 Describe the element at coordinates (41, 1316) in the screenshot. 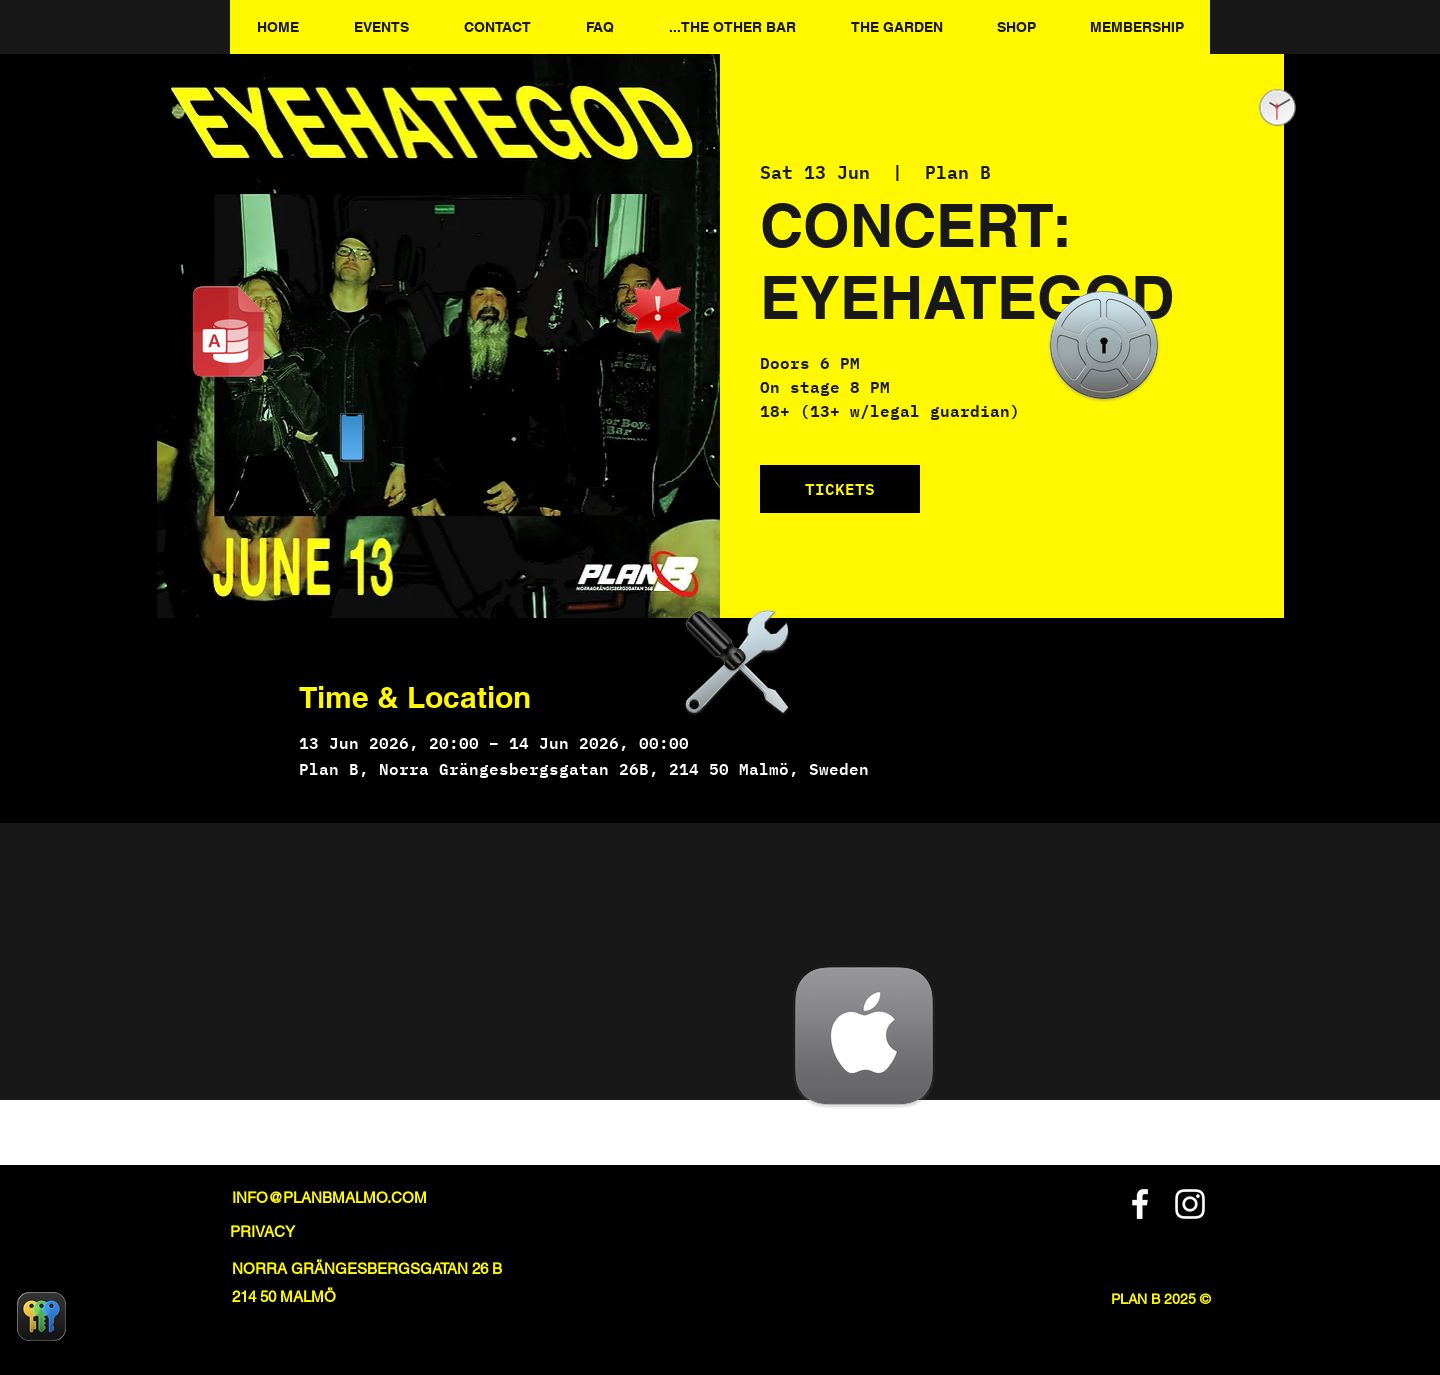

I see `open the passwords app` at that location.